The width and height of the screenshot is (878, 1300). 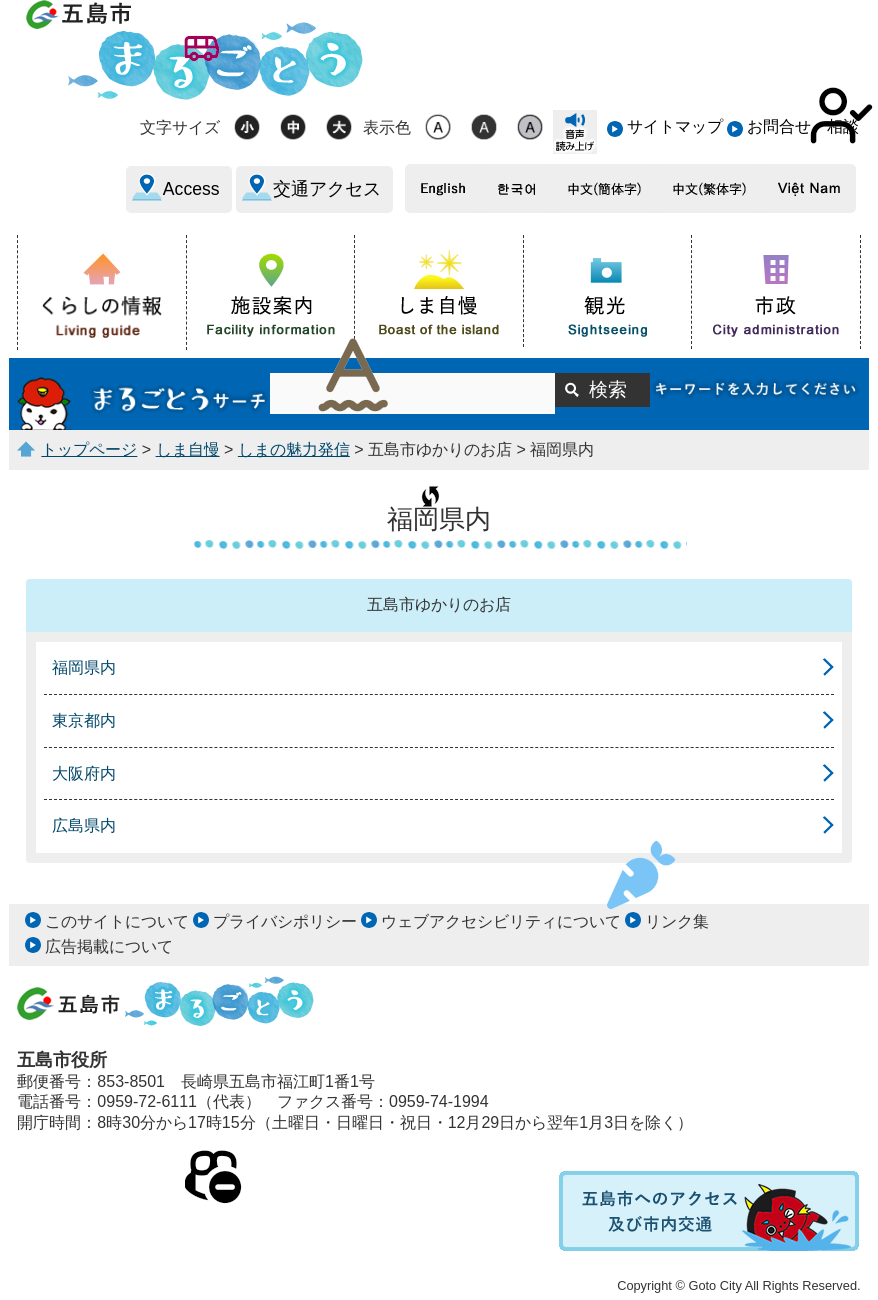 What do you see at coordinates (430, 496) in the screenshot?
I see `initiate wifi protected setup (WPS) connection` at bounding box center [430, 496].